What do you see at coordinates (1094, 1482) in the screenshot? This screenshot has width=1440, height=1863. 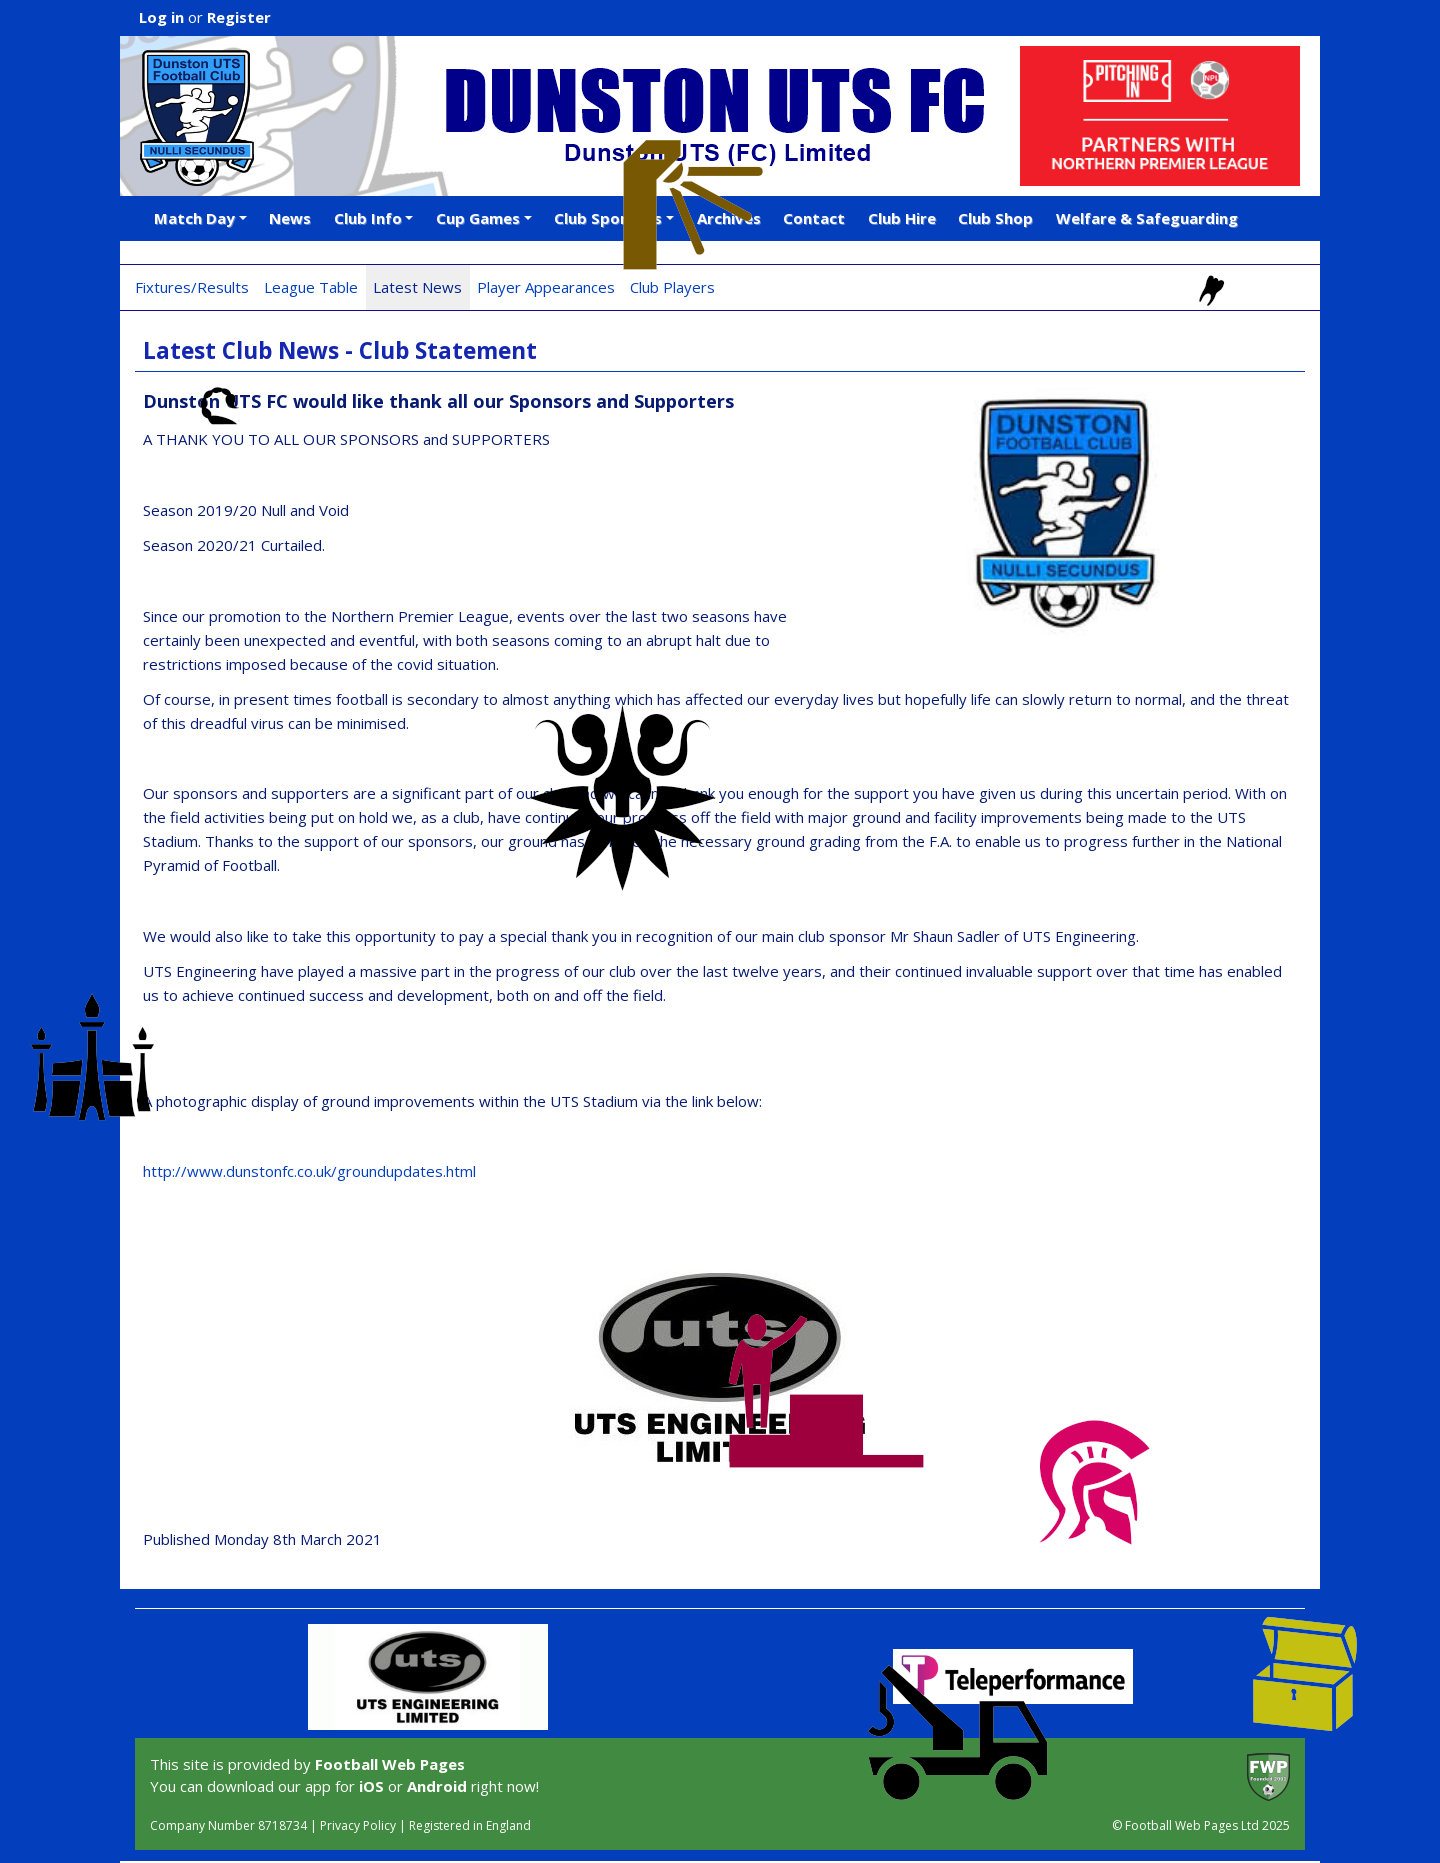 I see `select warrior or spartan character class` at bounding box center [1094, 1482].